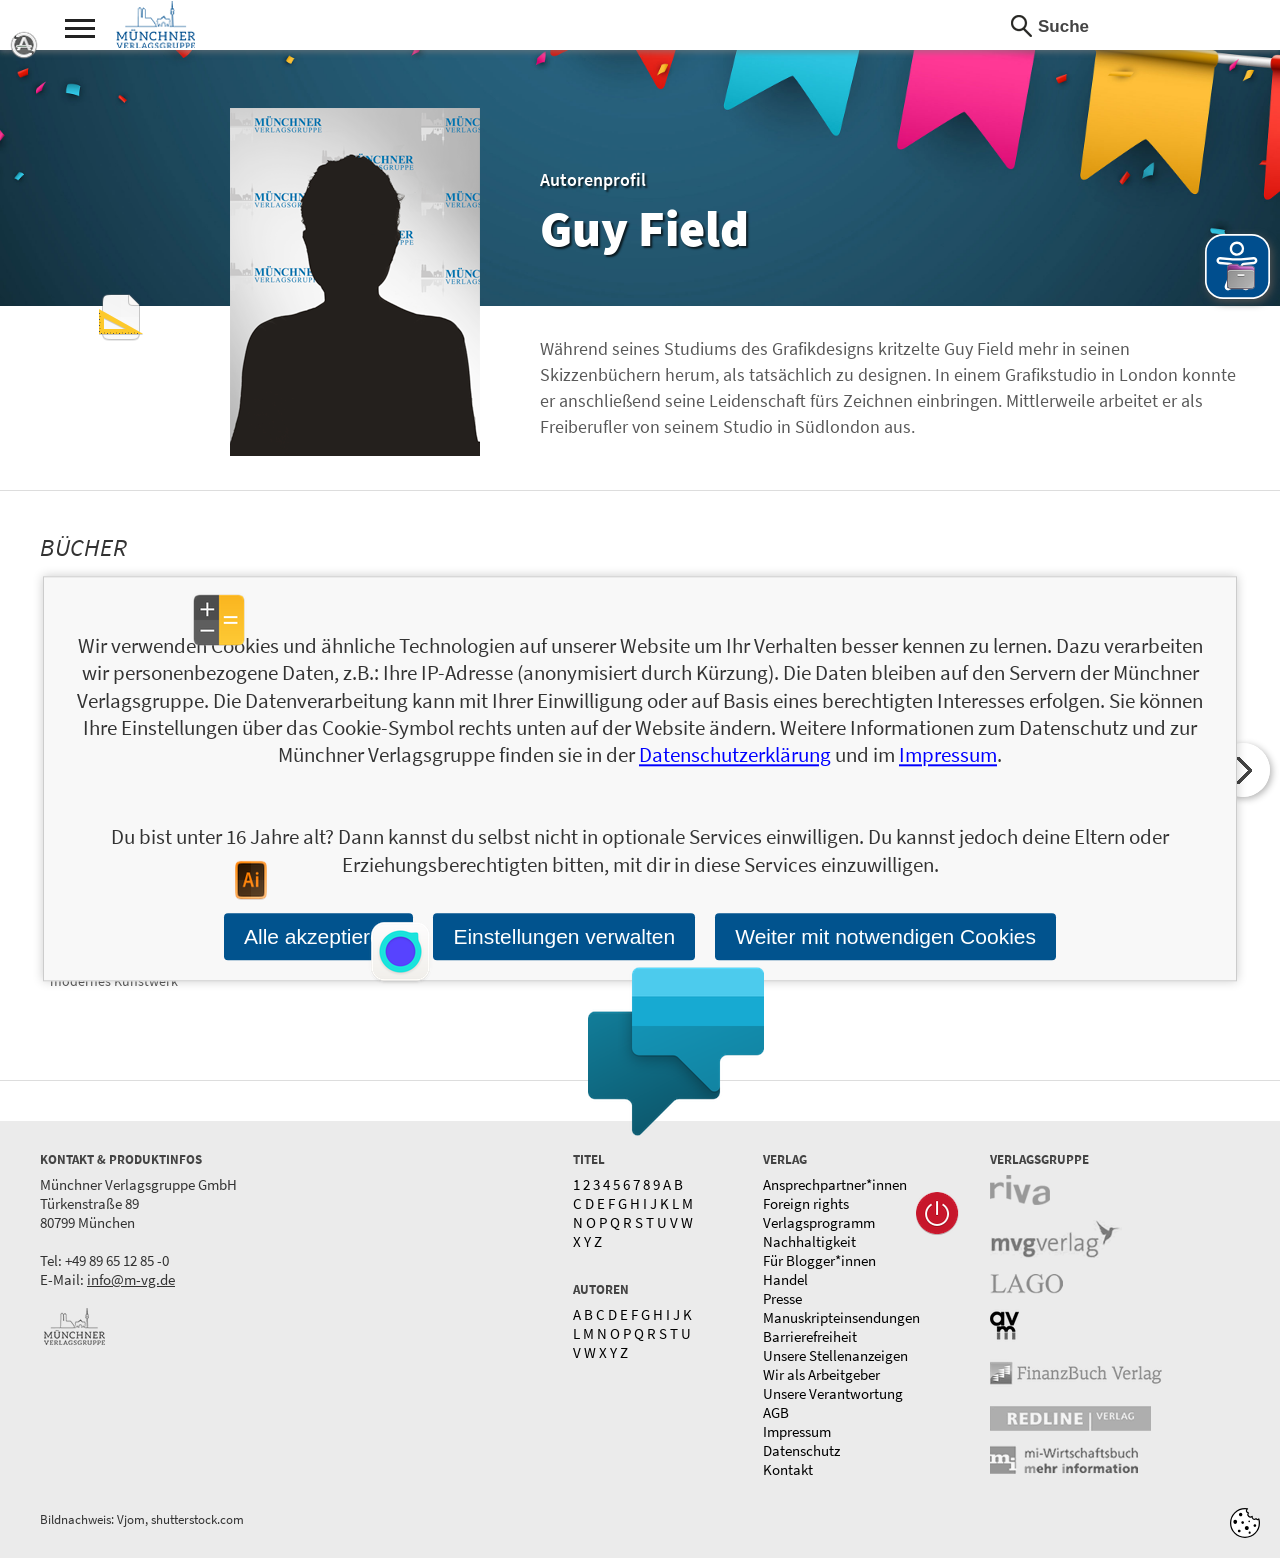 The width and height of the screenshot is (1280, 1558). I want to click on open the software updater application, so click(24, 45).